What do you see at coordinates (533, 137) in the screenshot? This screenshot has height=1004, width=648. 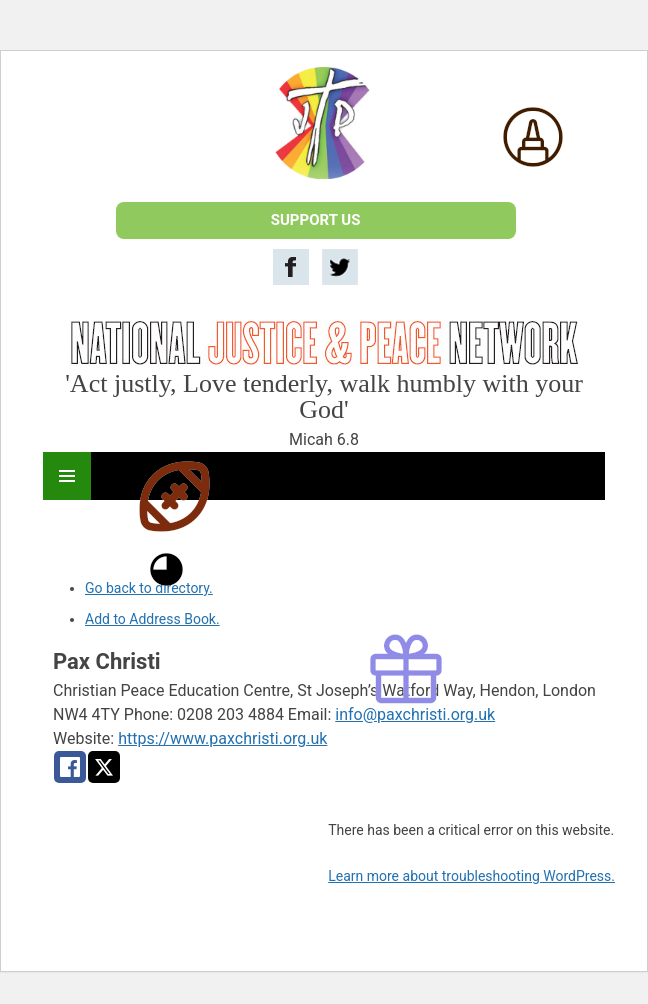 I see `select marker or highlighter tool` at bounding box center [533, 137].